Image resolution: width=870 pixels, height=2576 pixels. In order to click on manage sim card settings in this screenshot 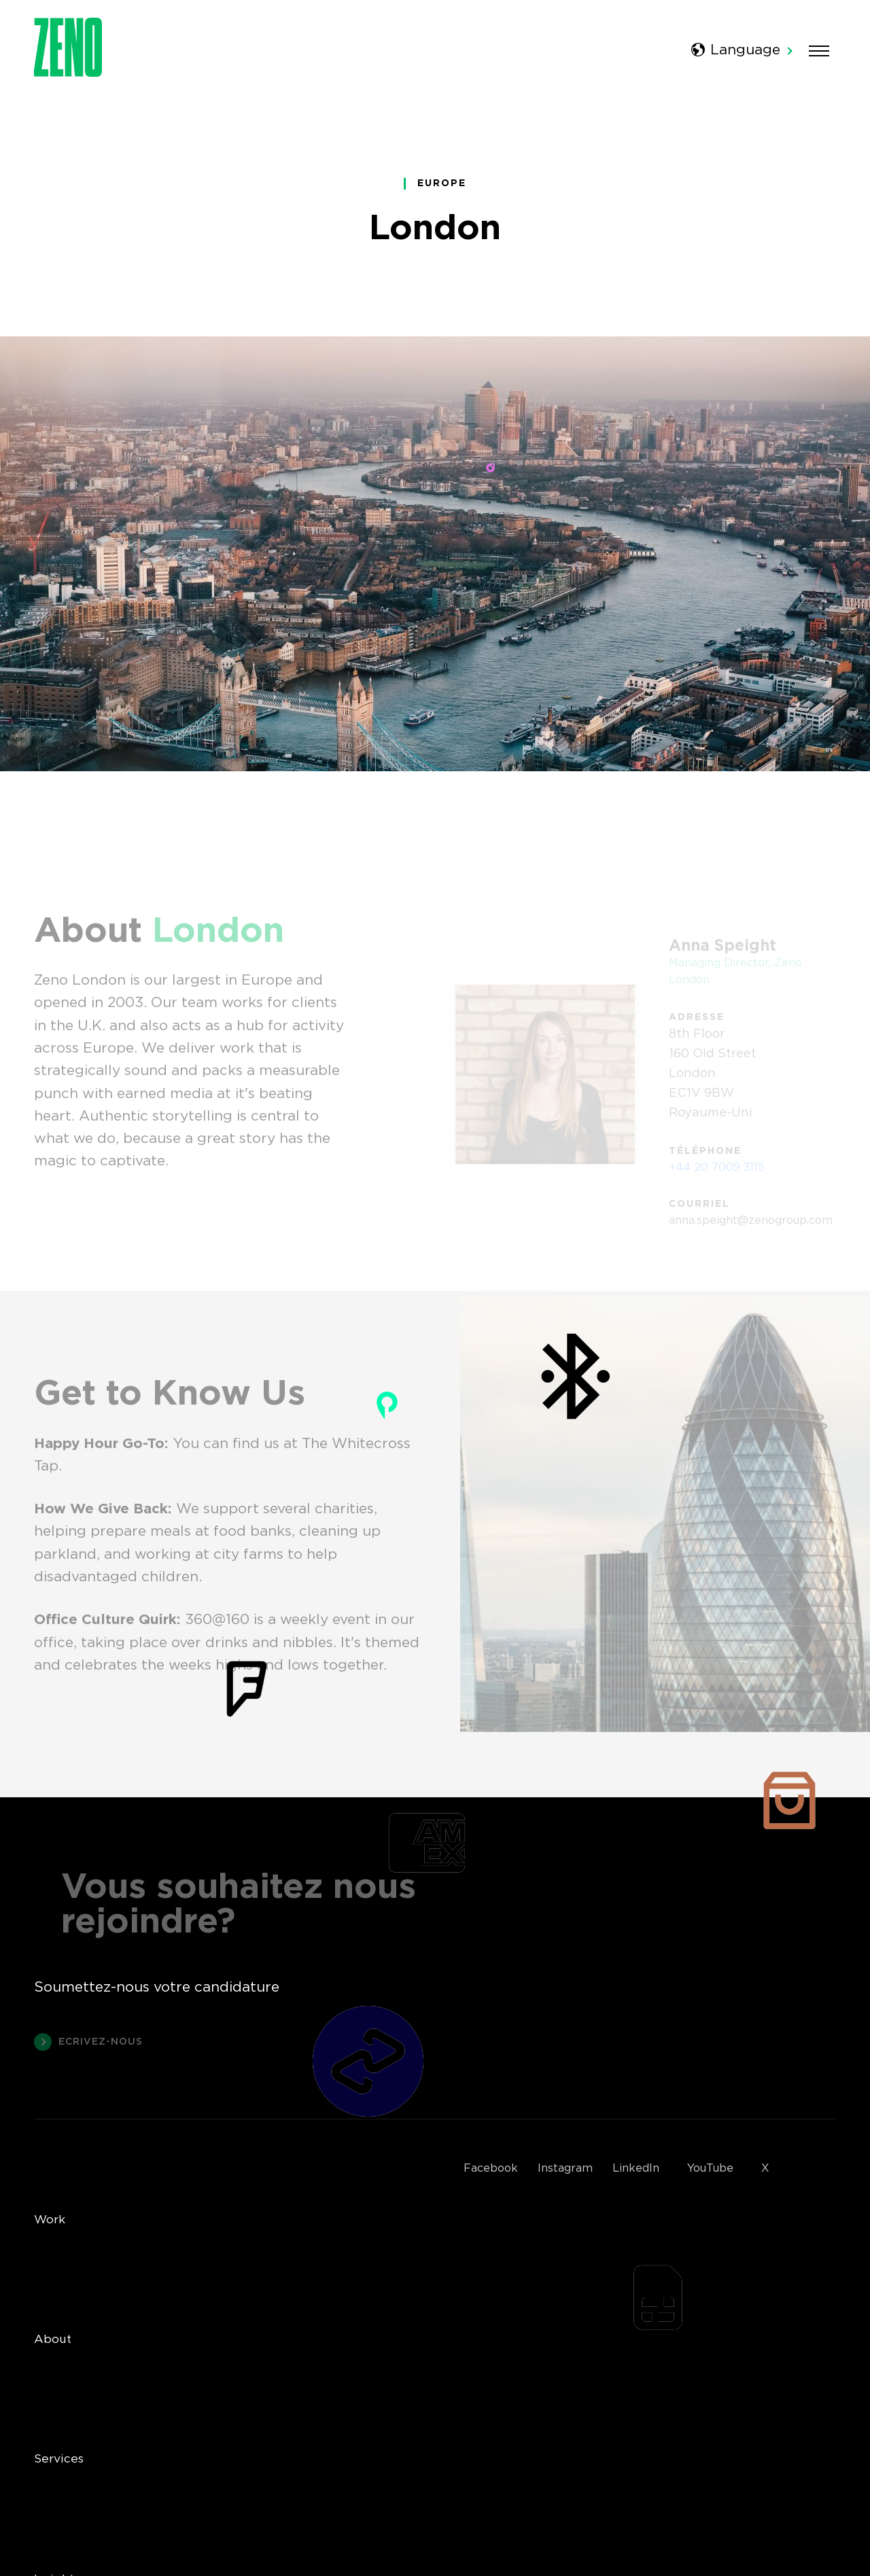, I will do `click(658, 2297)`.